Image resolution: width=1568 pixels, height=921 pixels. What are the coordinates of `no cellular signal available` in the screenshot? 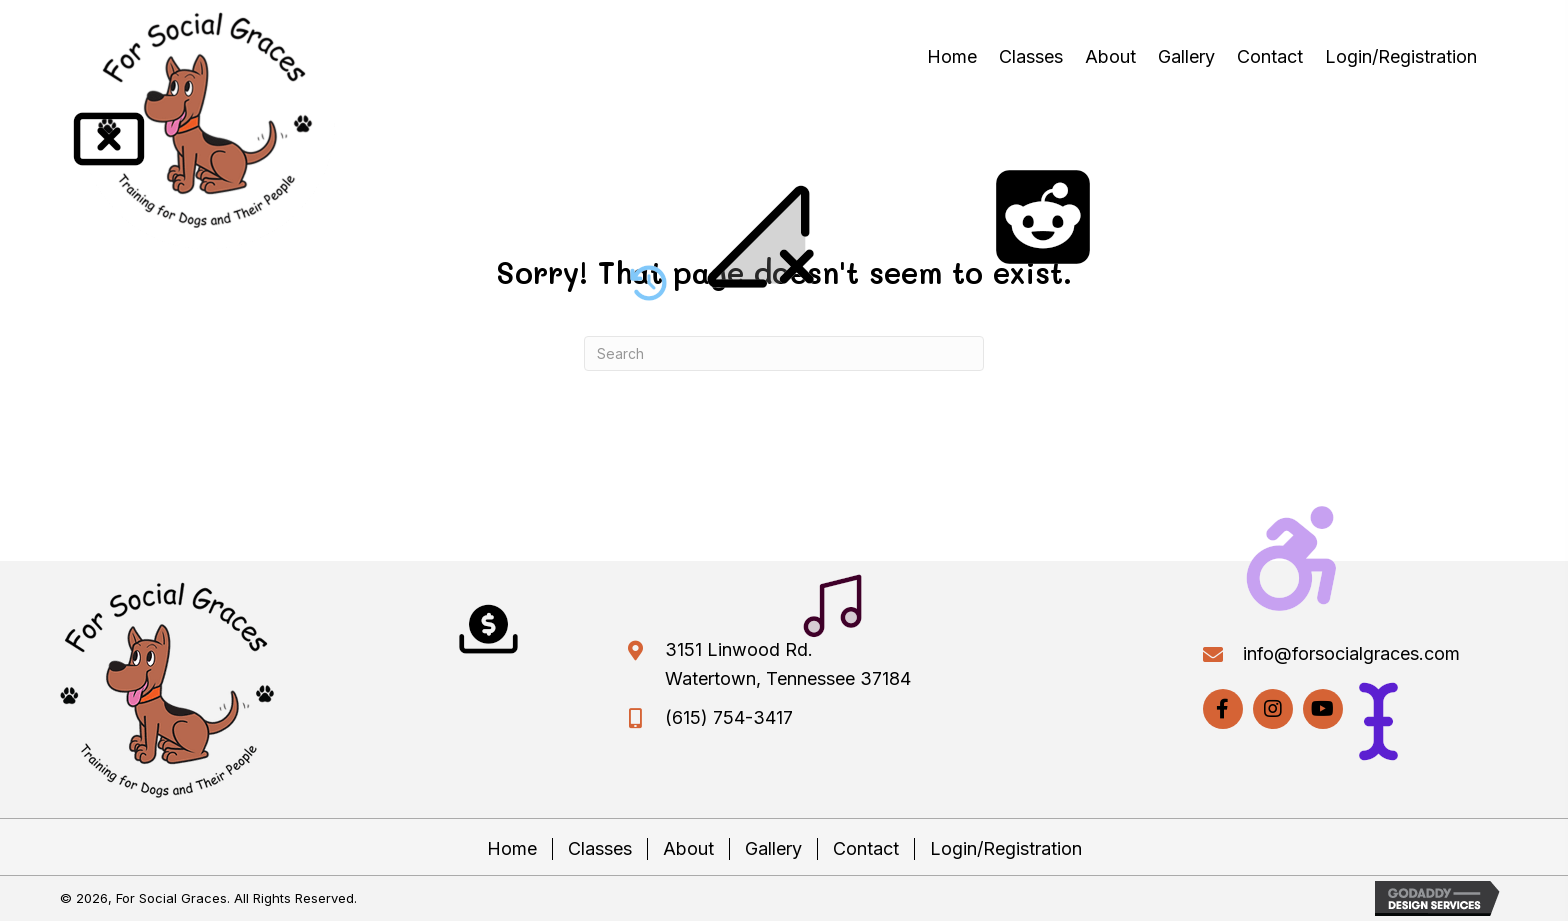 It's located at (767, 241).